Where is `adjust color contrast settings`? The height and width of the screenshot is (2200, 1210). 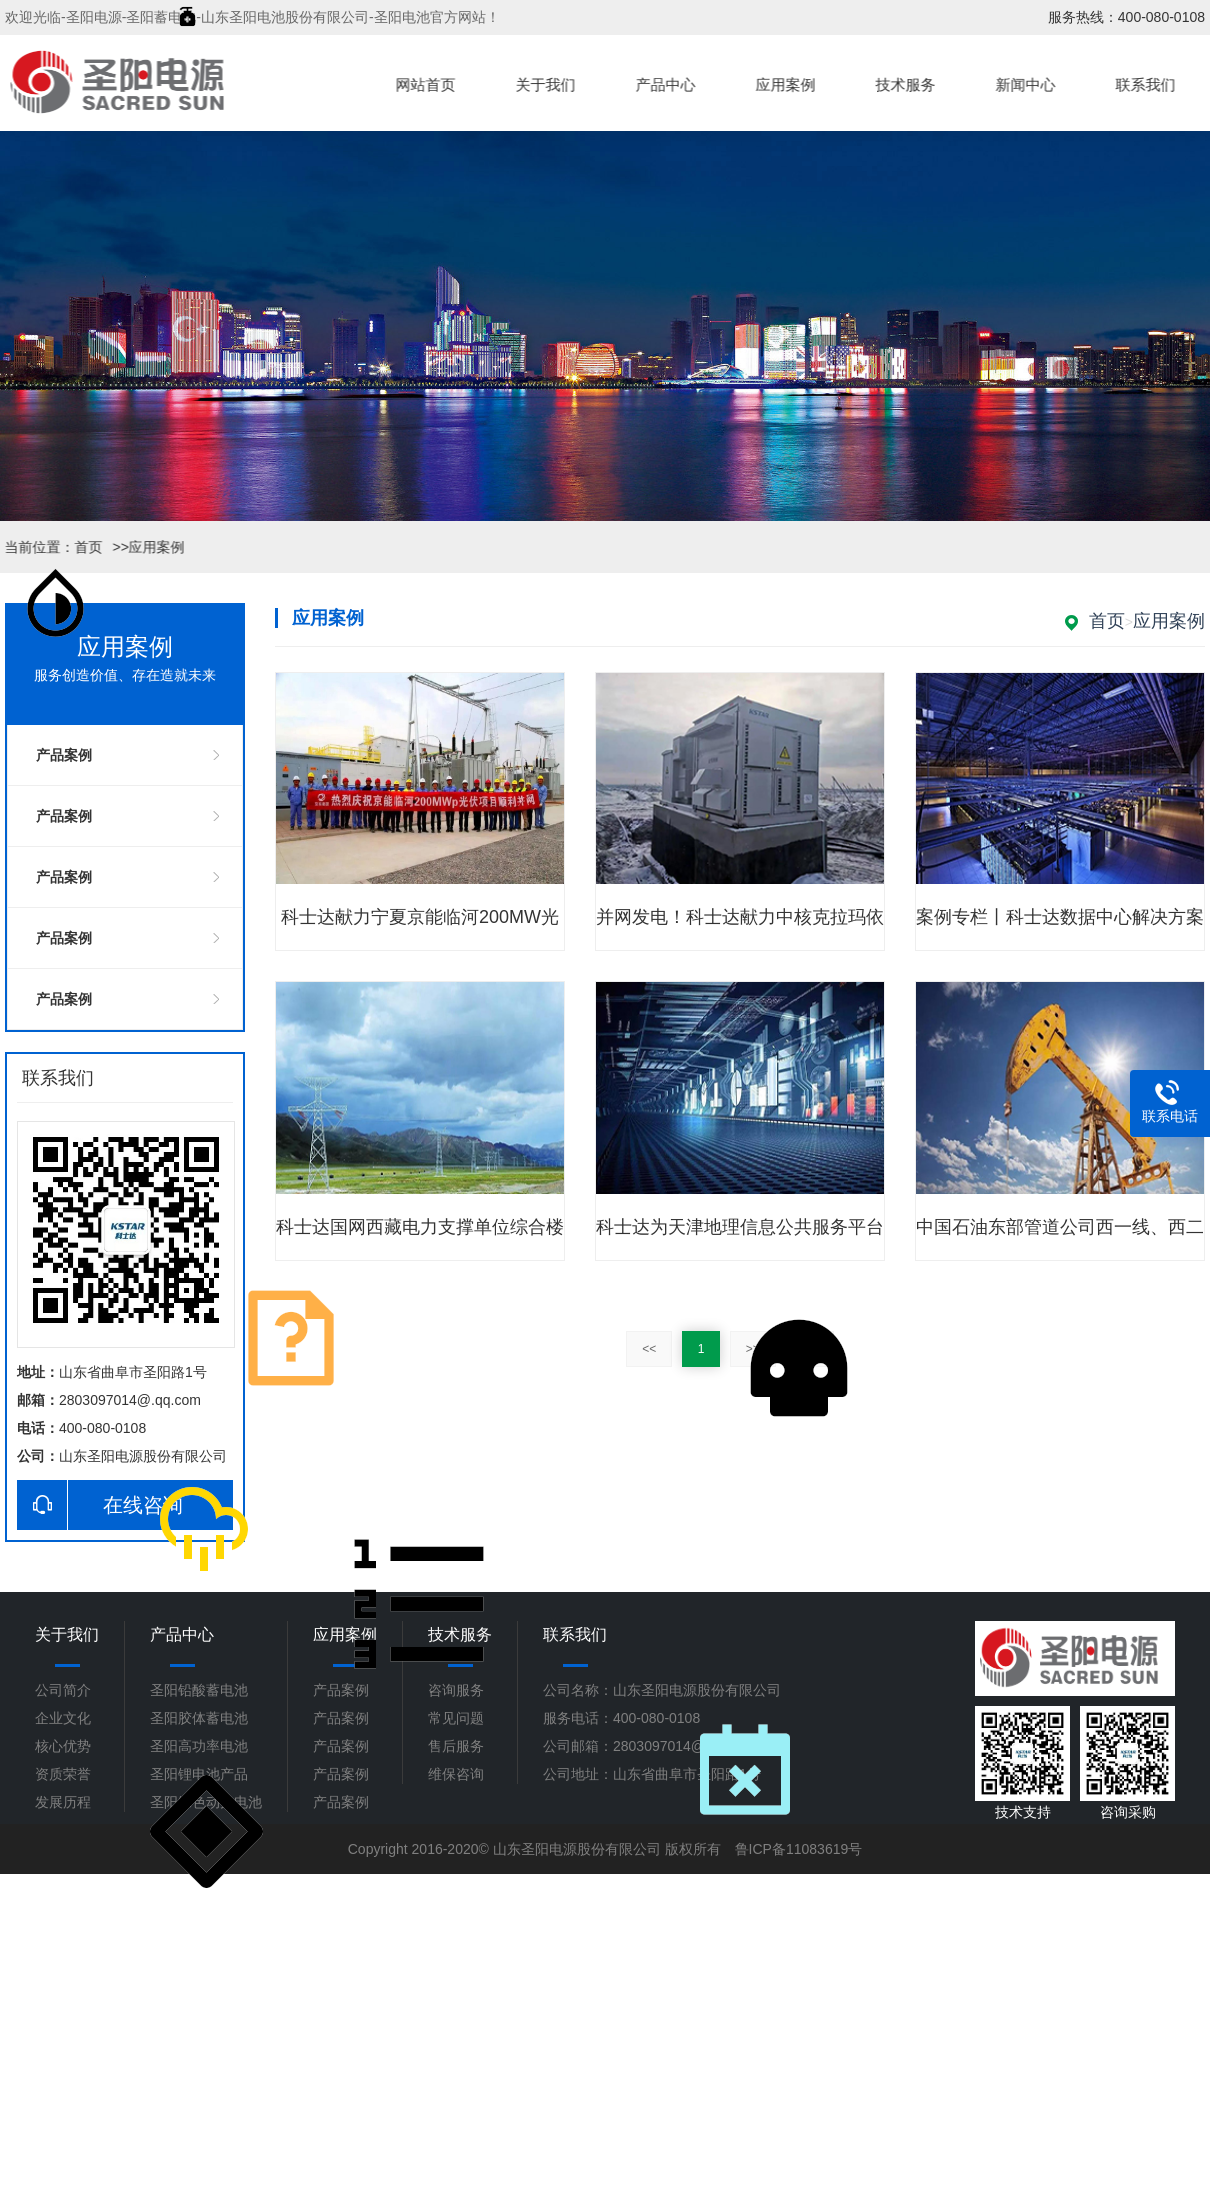
adjust color contrast settings is located at coordinates (55, 605).